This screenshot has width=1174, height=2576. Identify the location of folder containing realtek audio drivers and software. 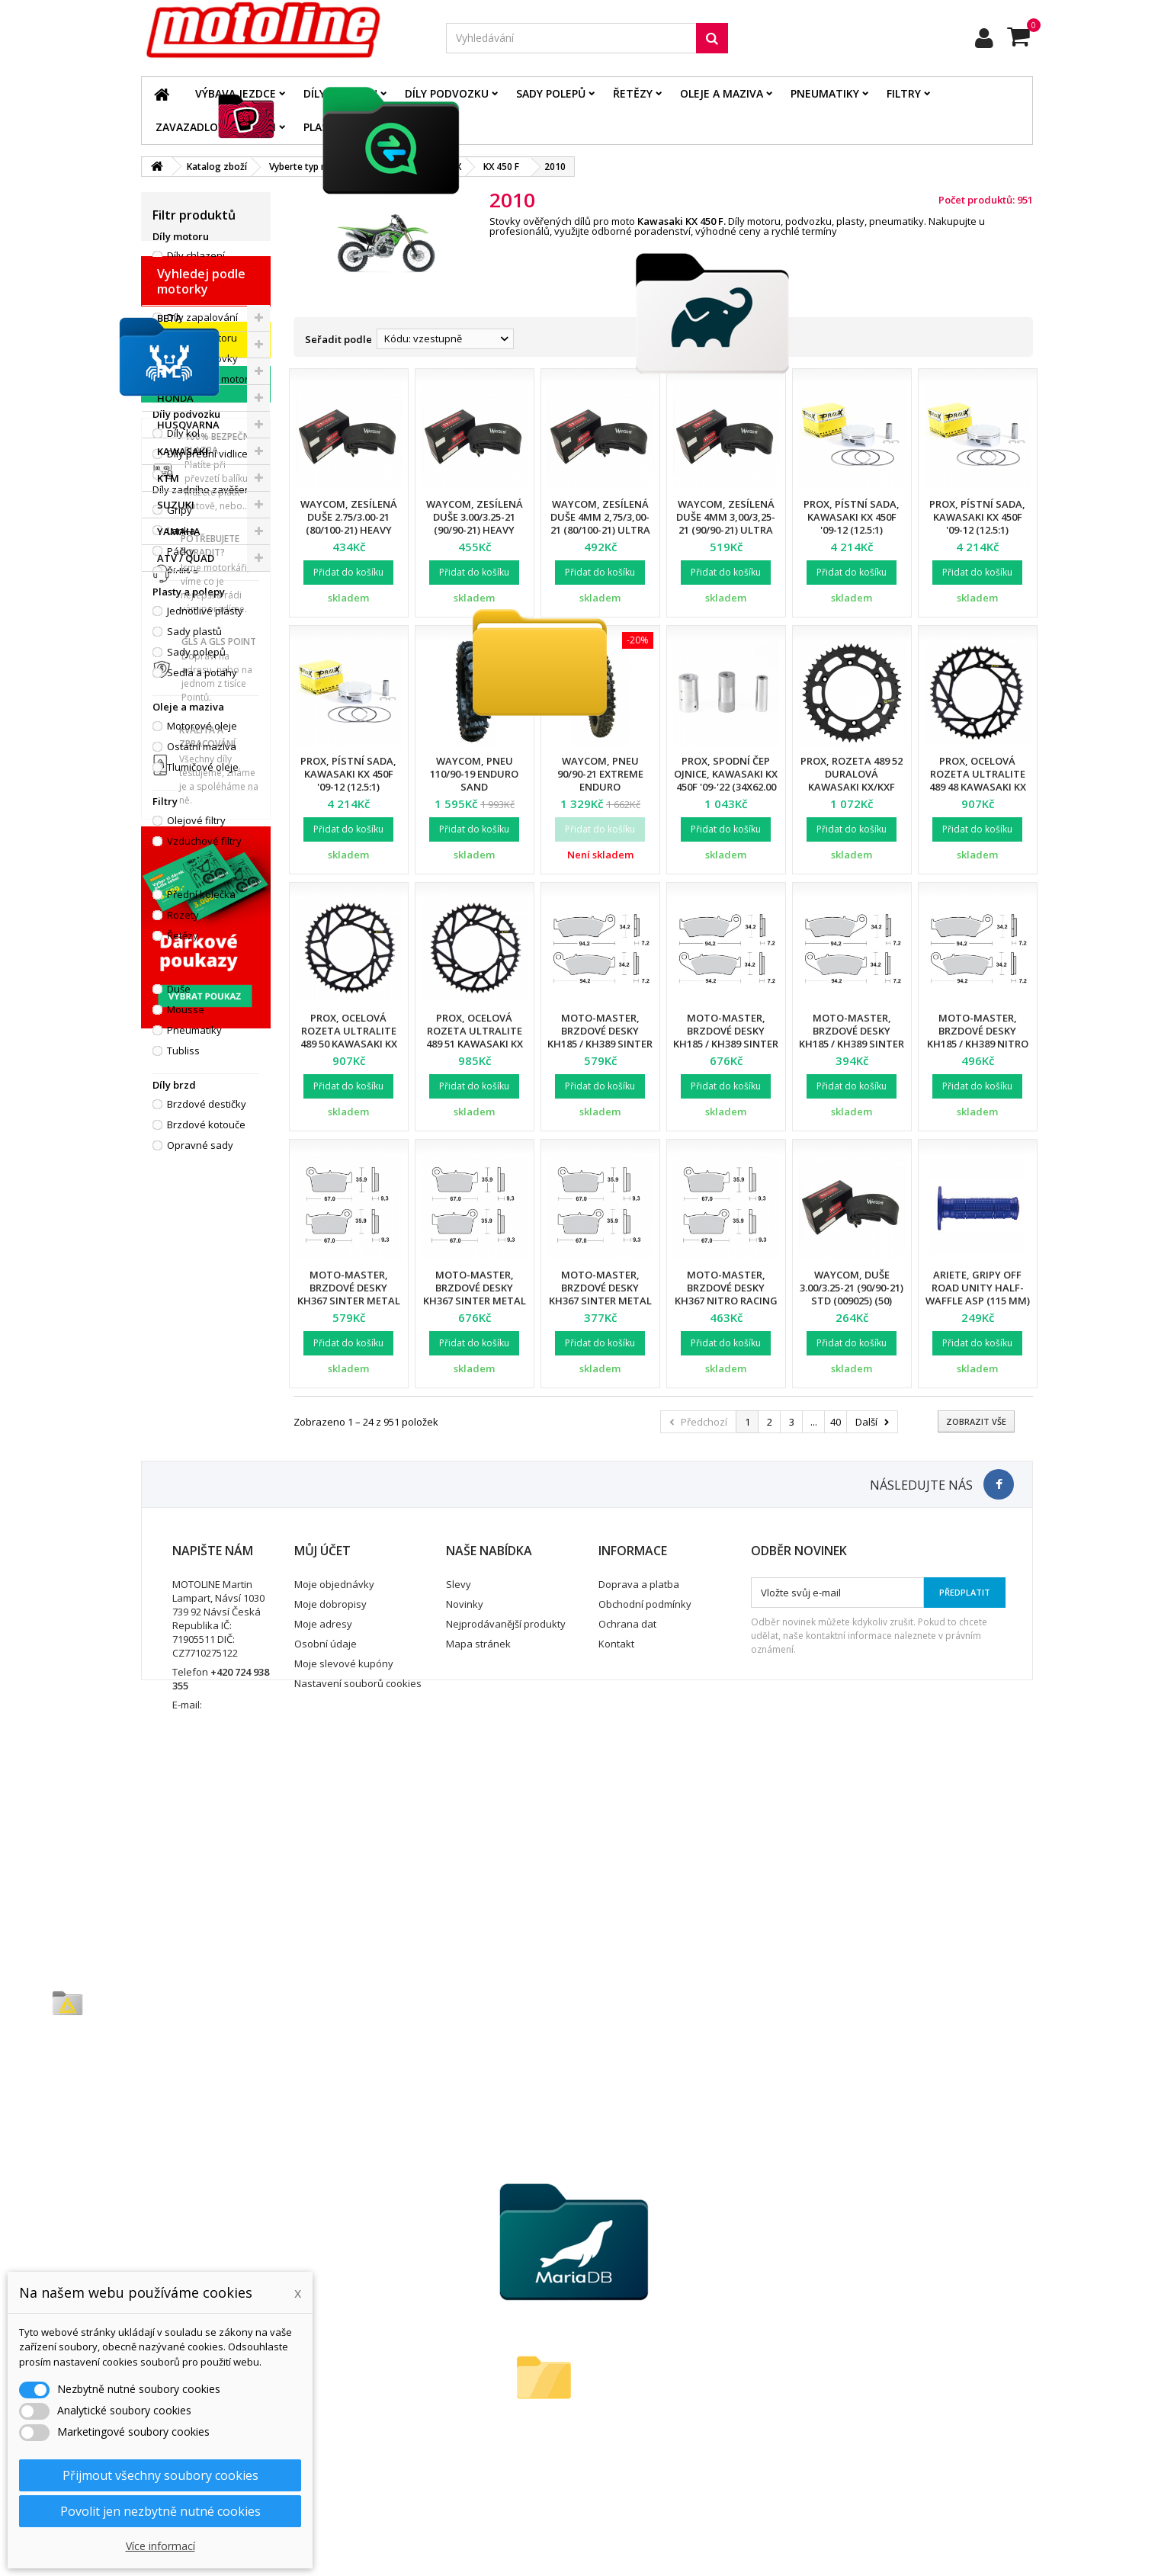
(168, 359).